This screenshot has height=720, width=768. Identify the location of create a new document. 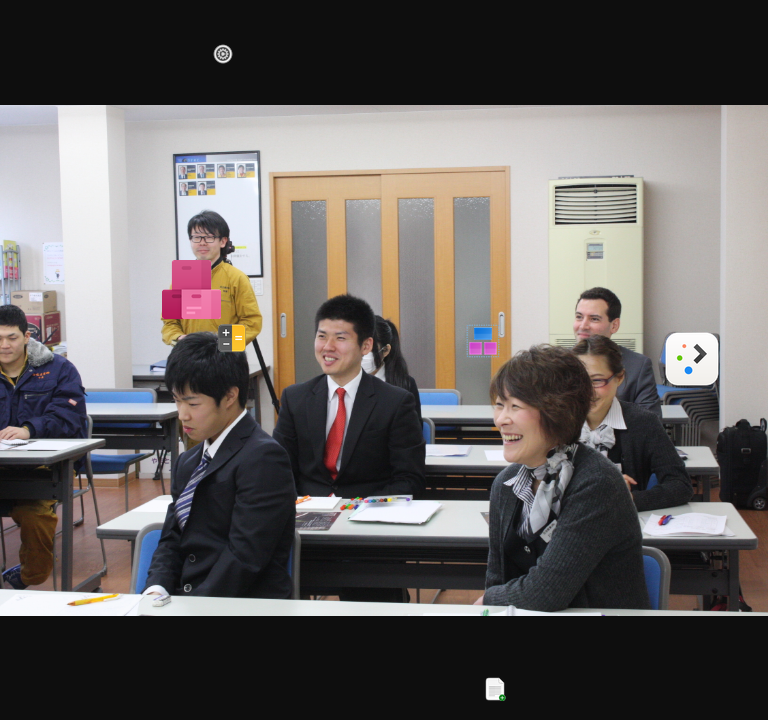
(495, 689).